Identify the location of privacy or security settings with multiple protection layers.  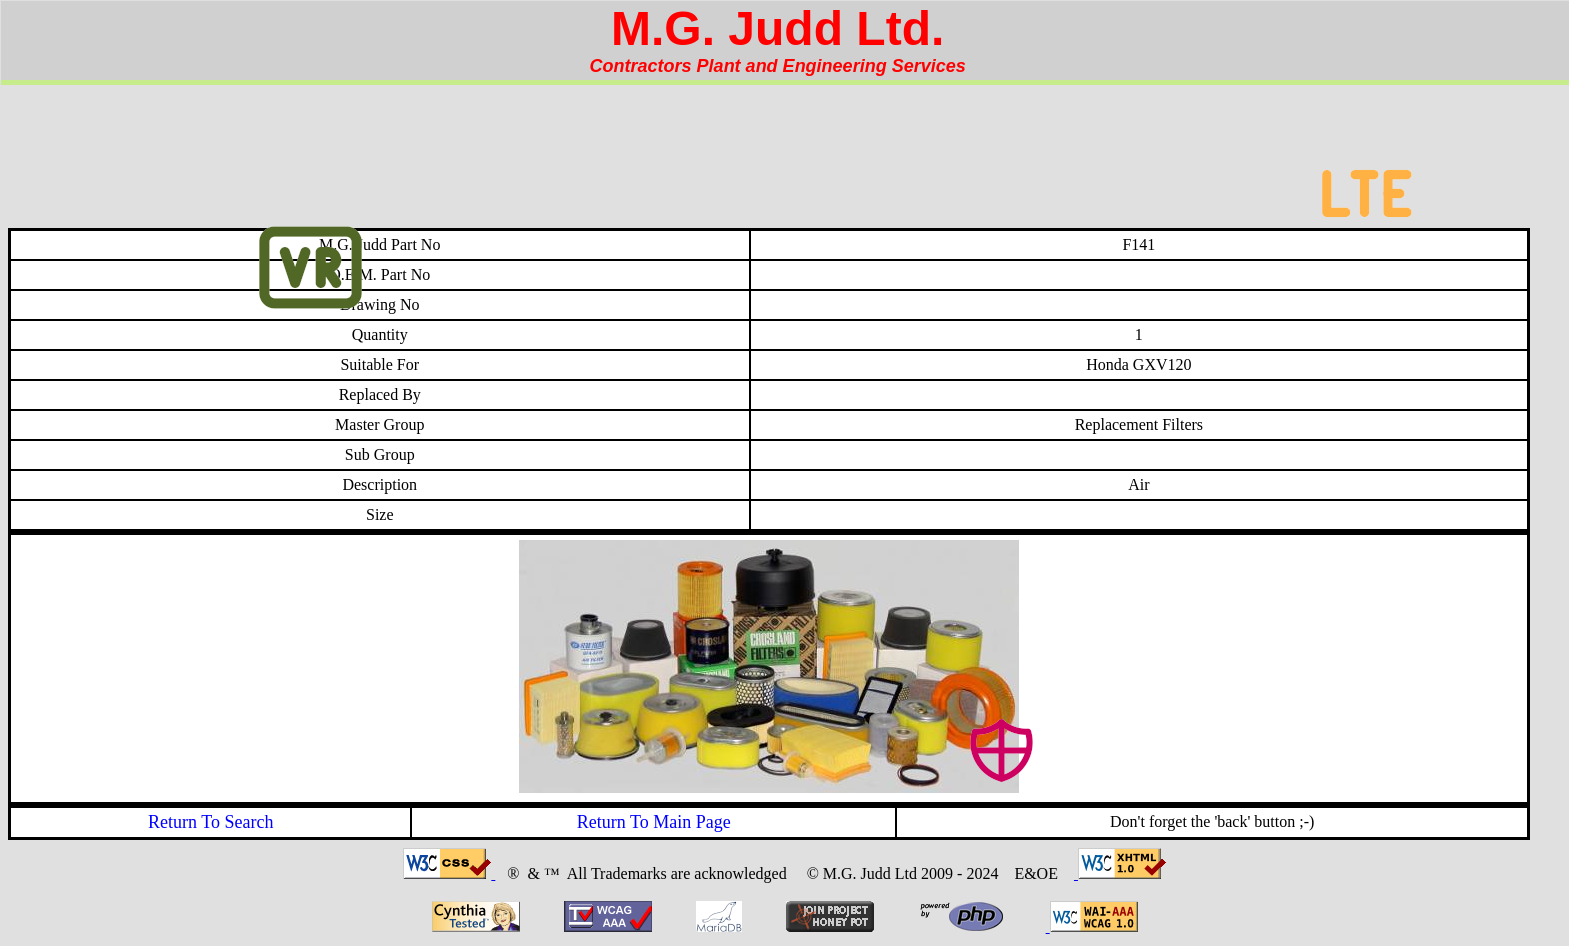
(1001, 750).